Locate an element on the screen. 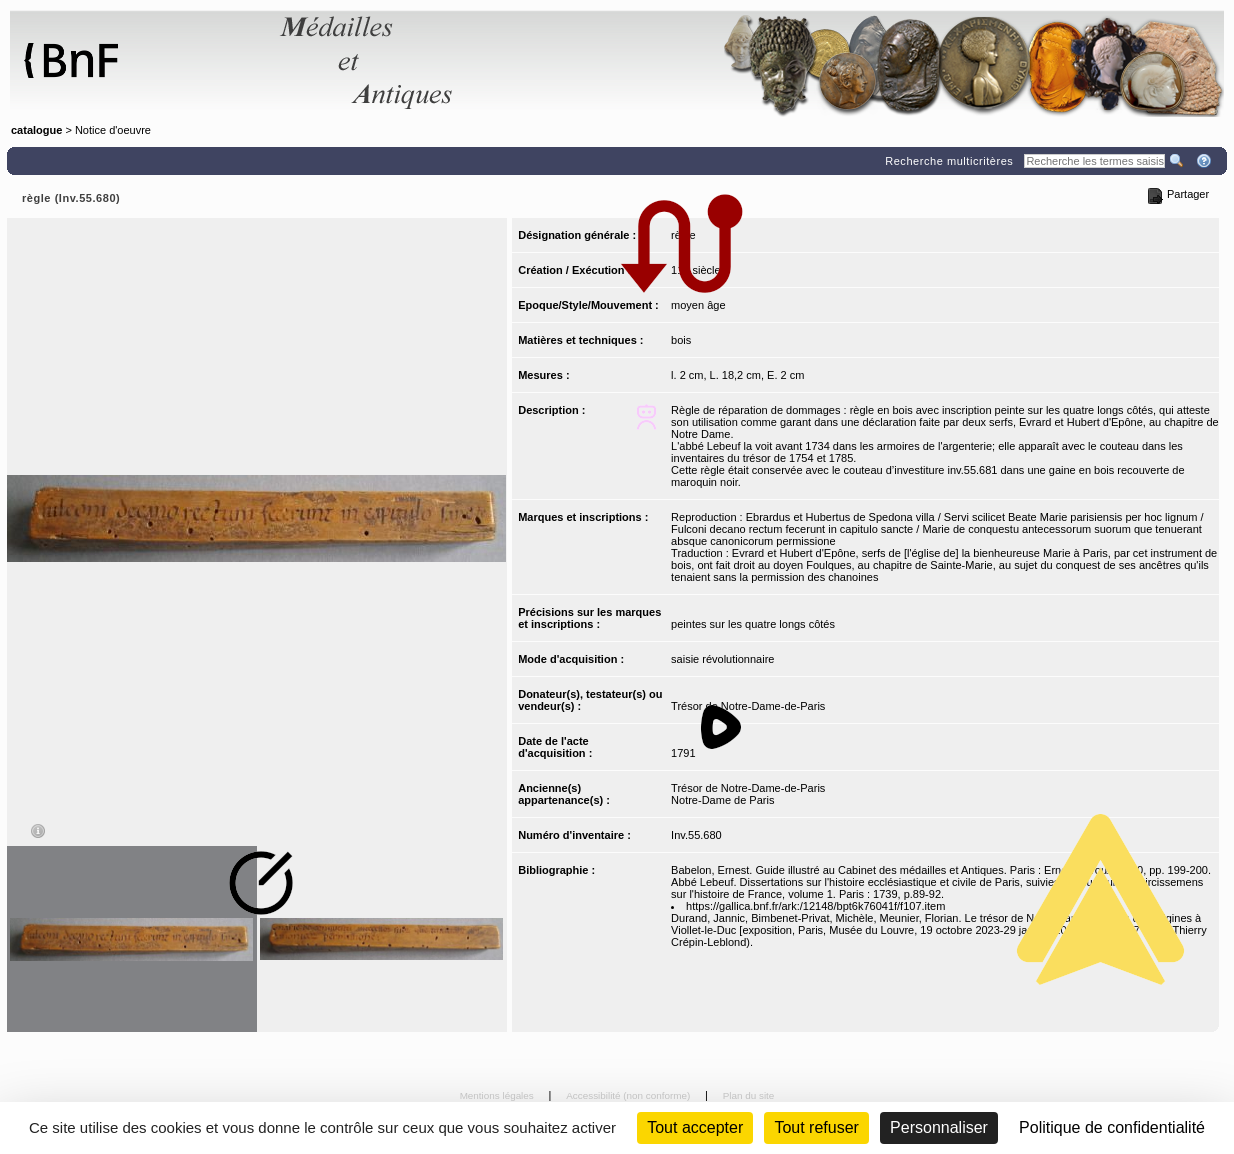 The width and height of the screenshot is (1234, 1154). open android auto app is located at coordinates (1100, 899).